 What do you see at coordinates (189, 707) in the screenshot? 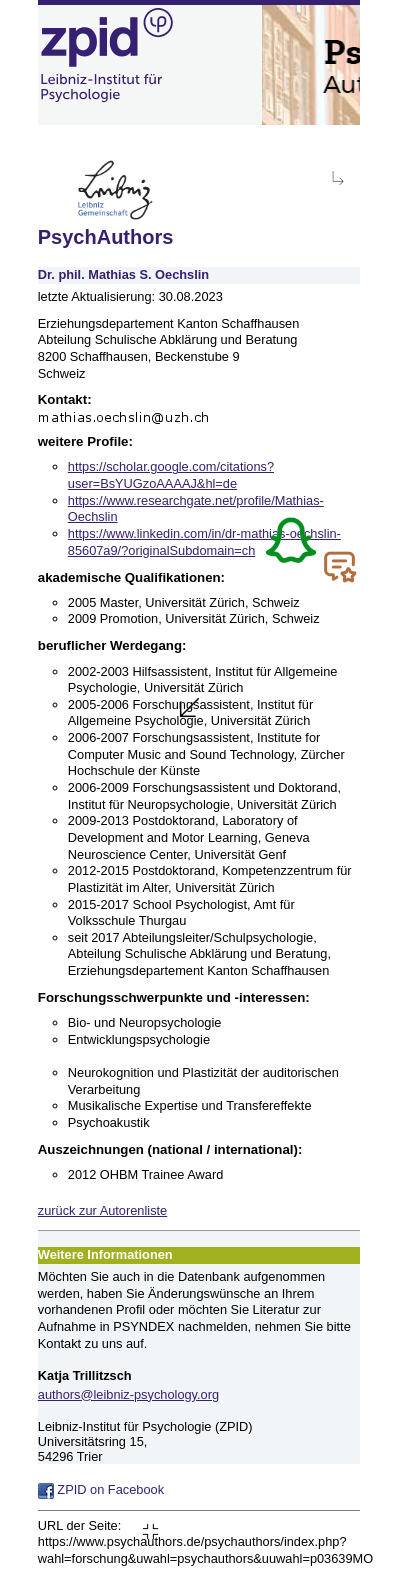
I see `navigate to previous or lower-left content` at bounding box center [189, 707].